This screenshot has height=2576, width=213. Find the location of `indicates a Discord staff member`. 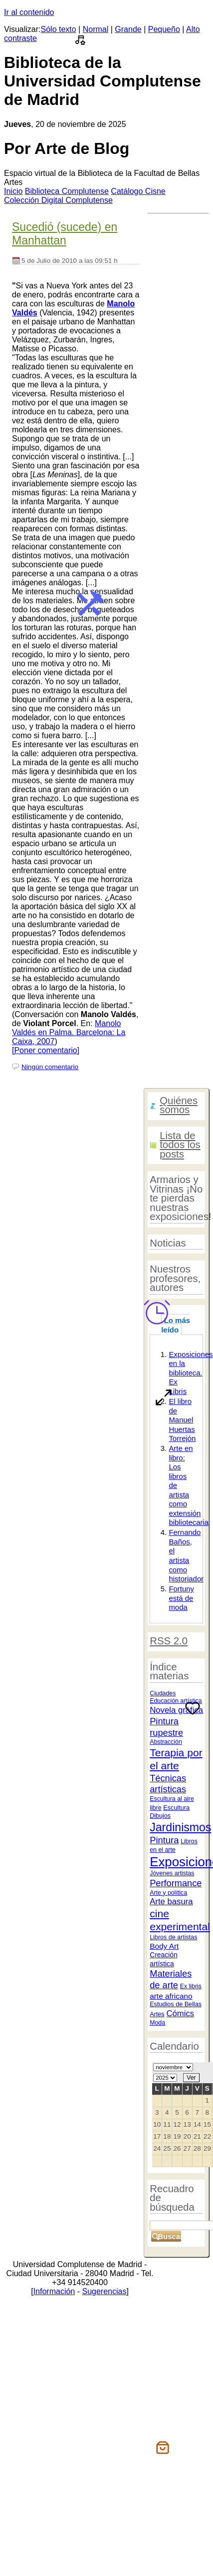

indicates a Discord staff member is located at coordinates (90, 603).